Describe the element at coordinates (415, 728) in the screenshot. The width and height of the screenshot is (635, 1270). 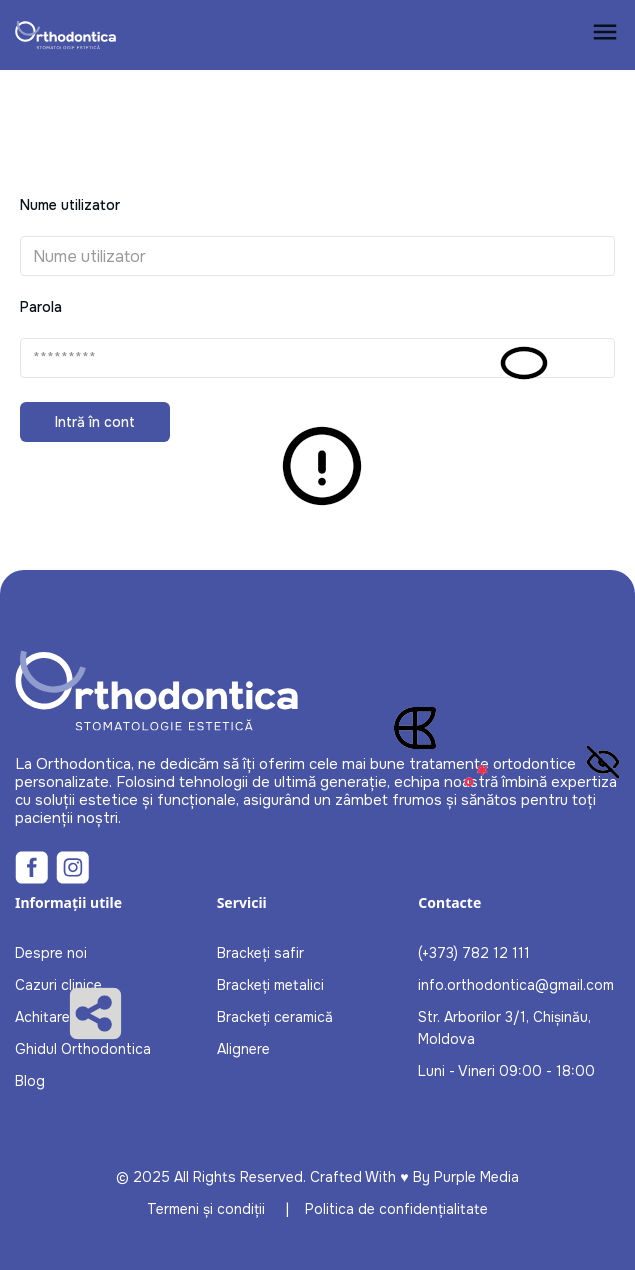
I see `open Craft app` at that location.